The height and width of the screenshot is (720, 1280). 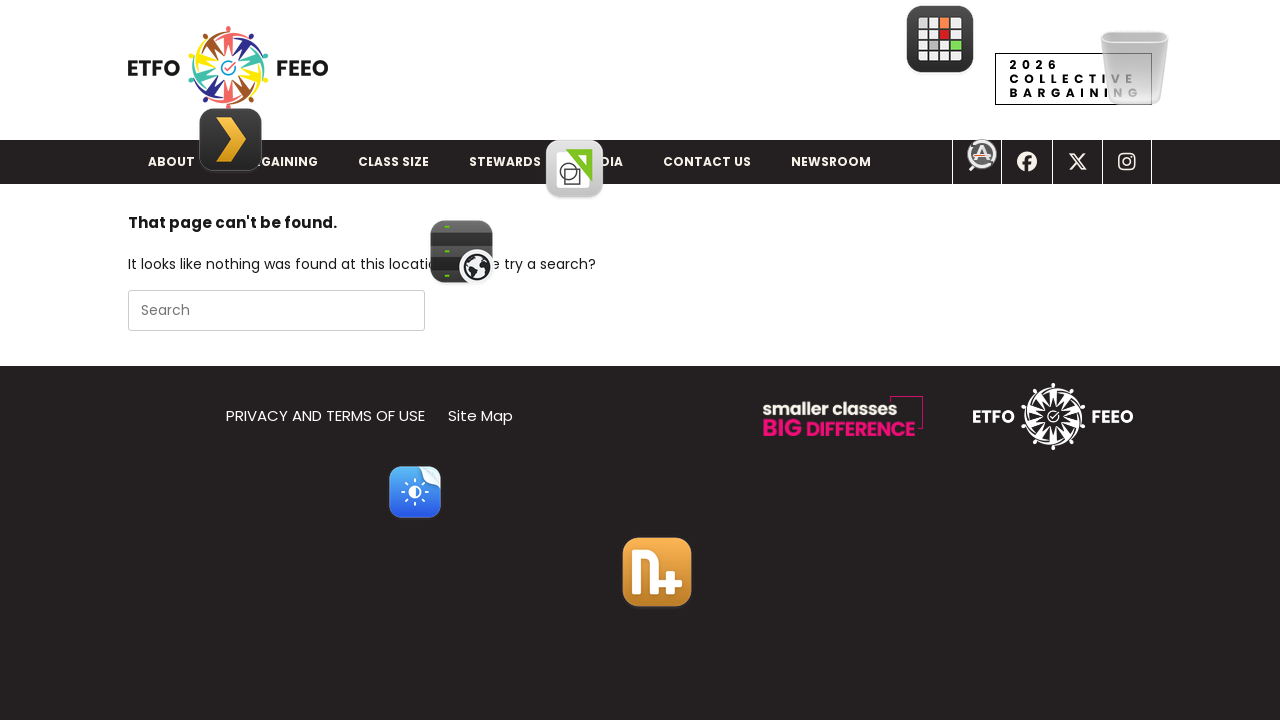 What do you see at coordinates (1134, 66) in the screenshot?
I see `empty trash bin with no items to delete` at bounding box center [1134, 66].